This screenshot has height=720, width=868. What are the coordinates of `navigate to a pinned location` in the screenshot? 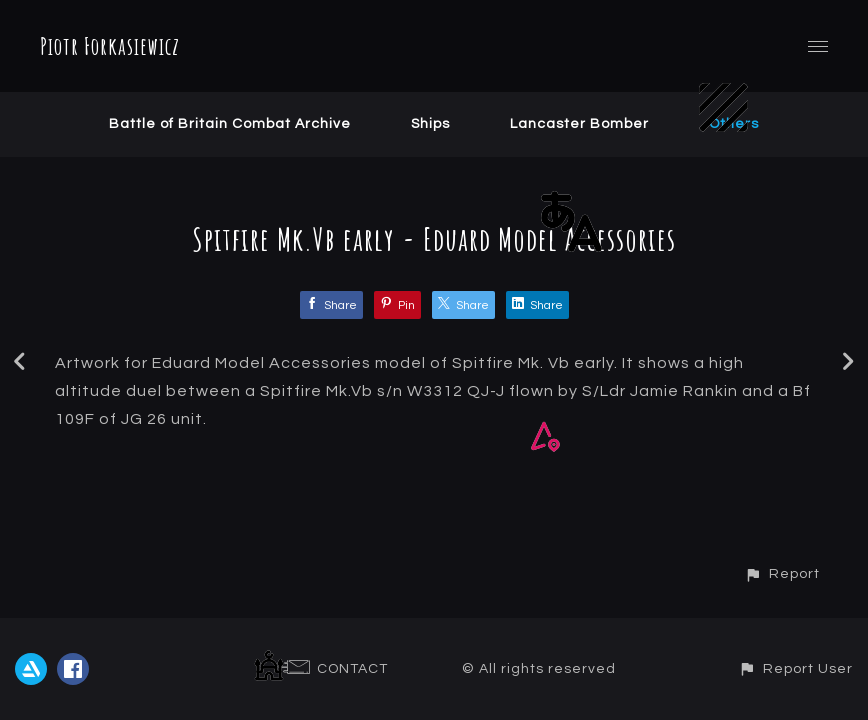 It's located at (544, 436).